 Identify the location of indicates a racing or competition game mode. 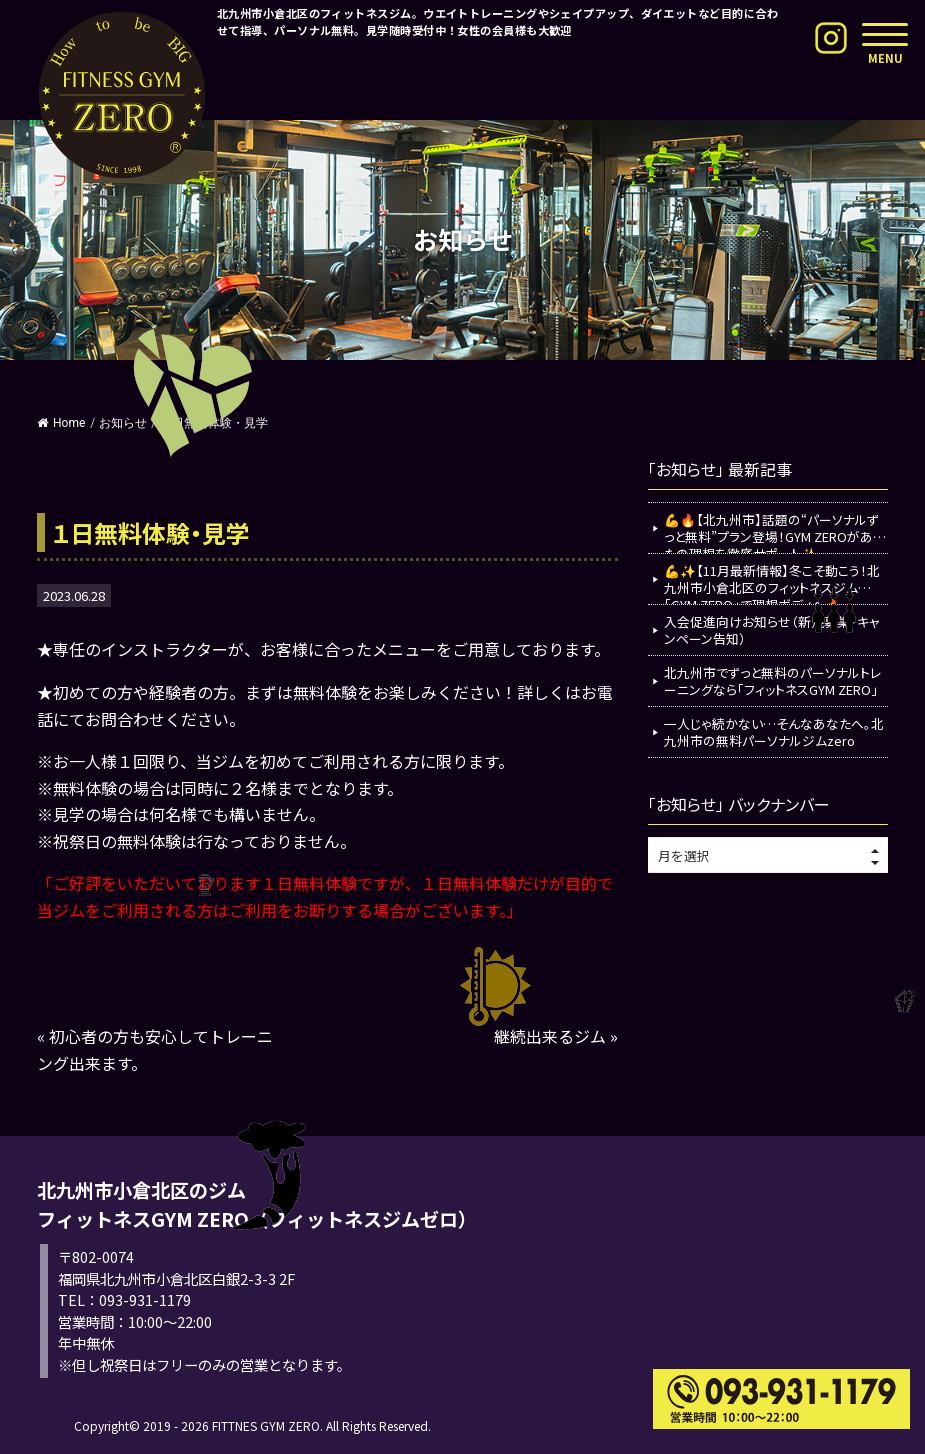
(904, 1001).